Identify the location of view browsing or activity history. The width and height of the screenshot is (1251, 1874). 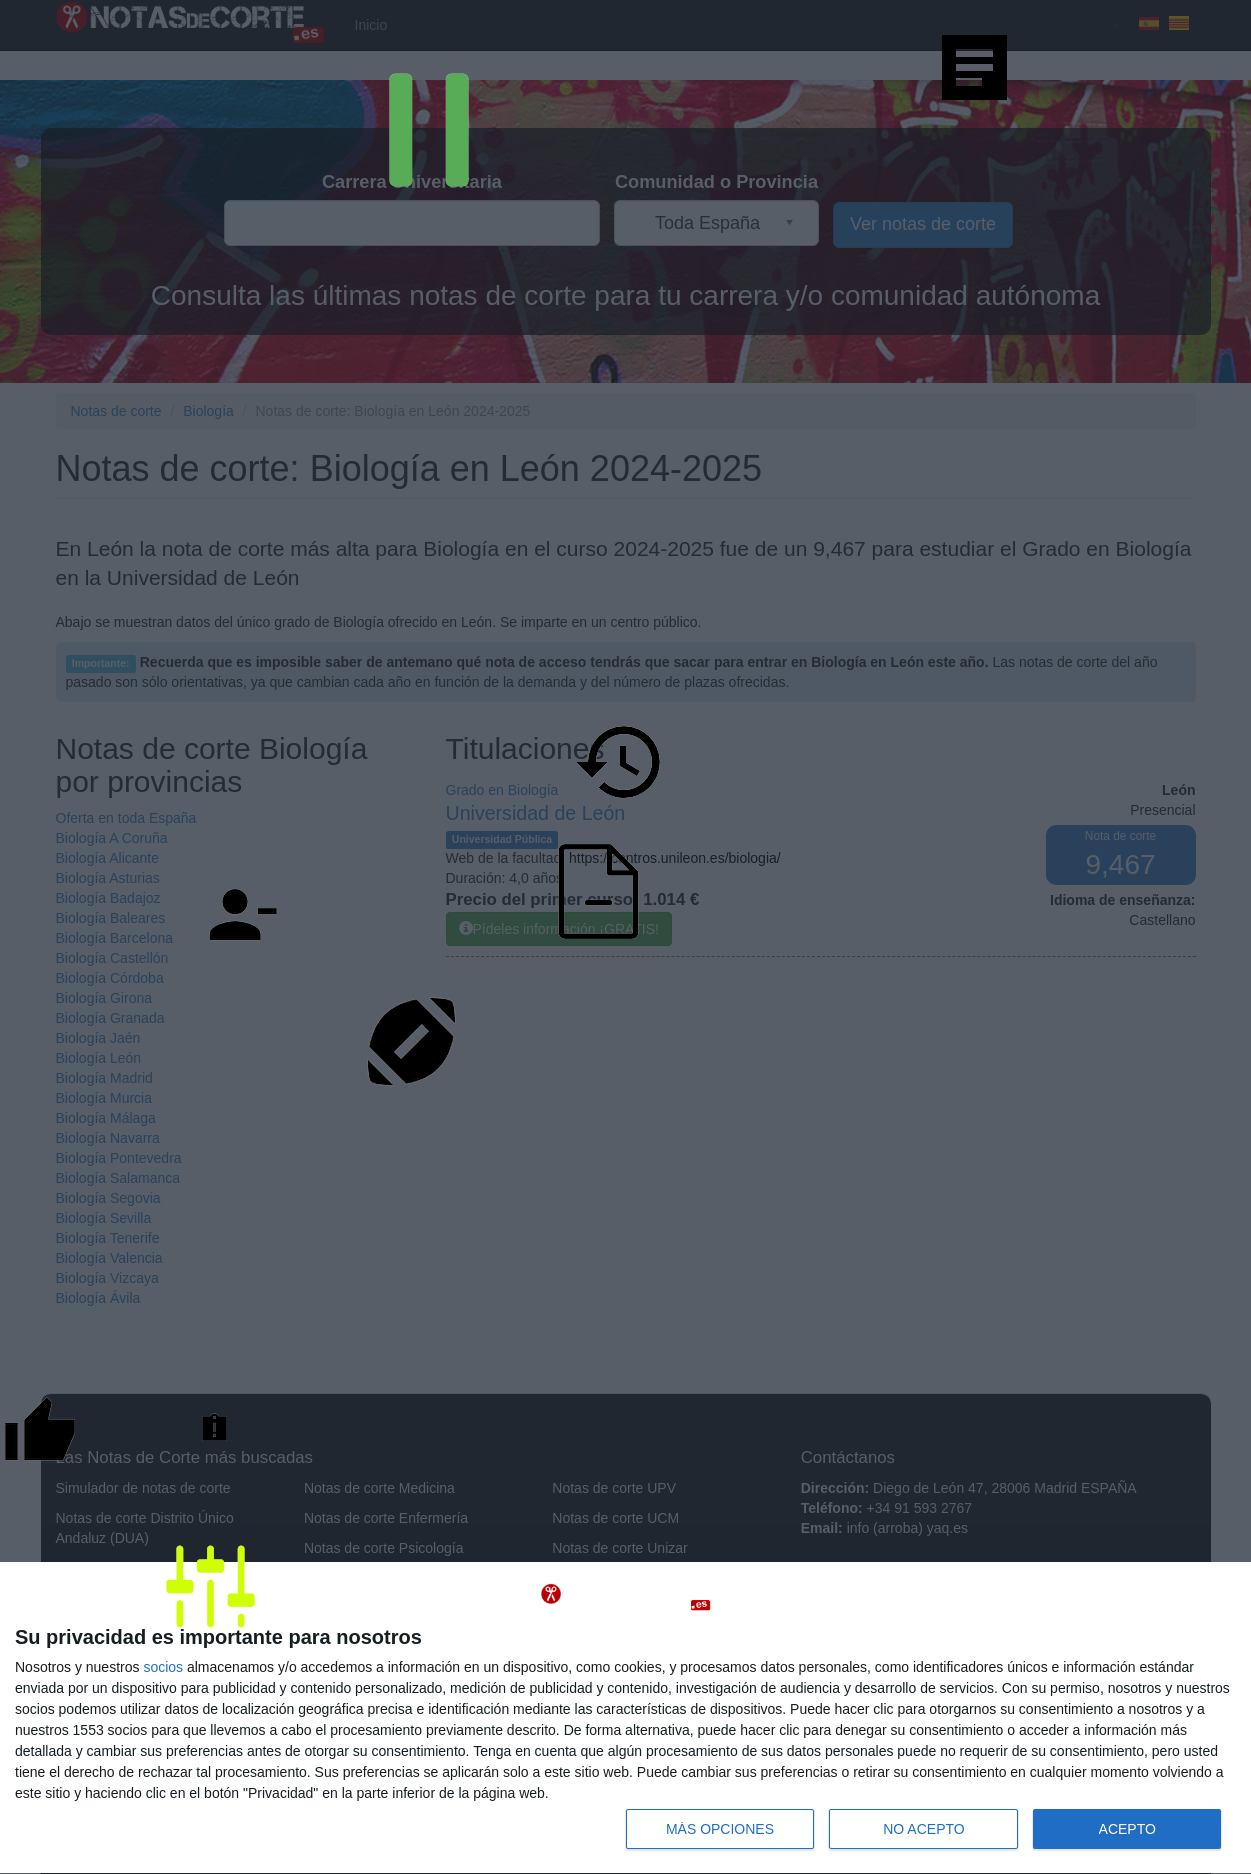
(620, 762).